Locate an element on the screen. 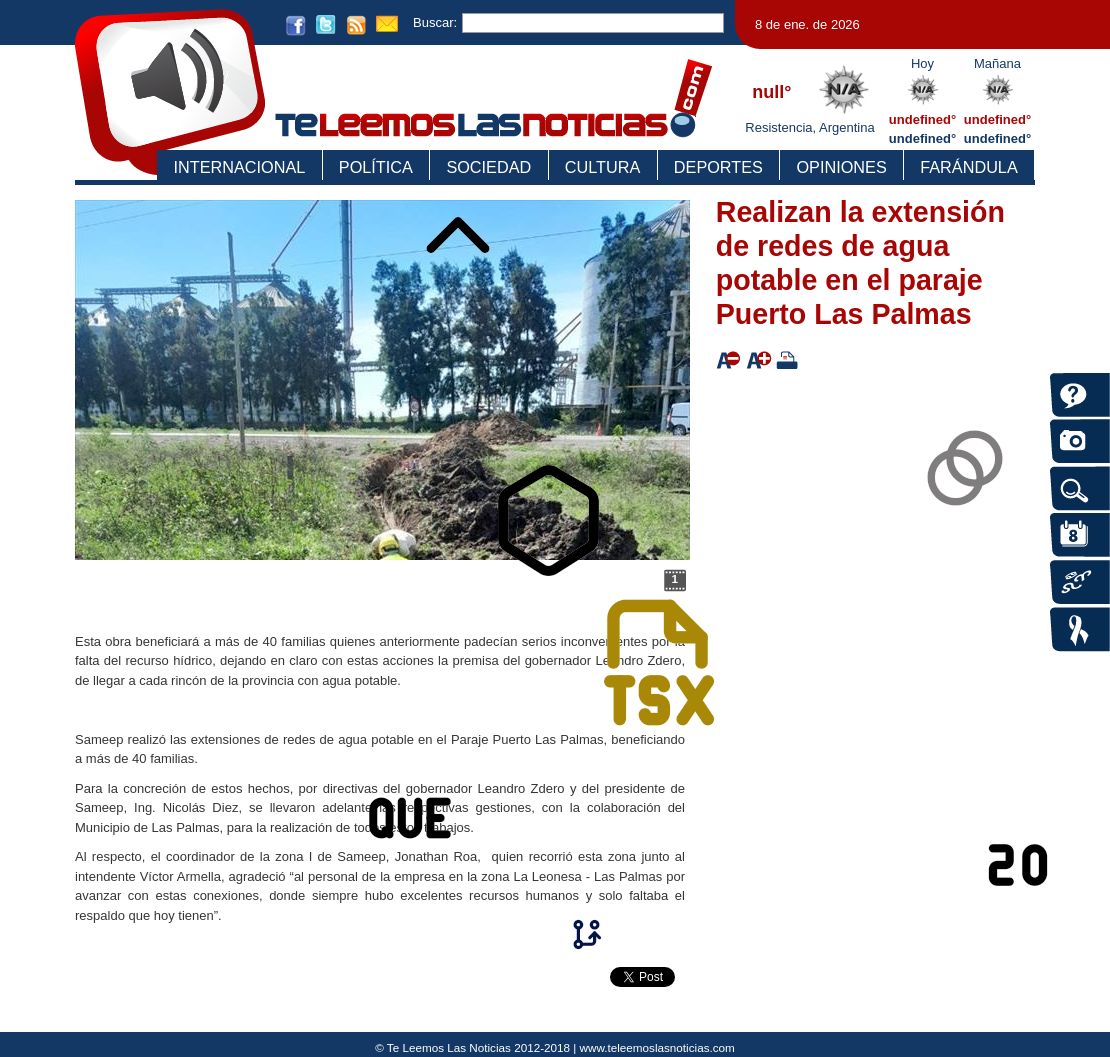 This screenshot has width=1110, height=1057. indicates a TypeScript React (.tsx) file is located at coordinates (657, 662).